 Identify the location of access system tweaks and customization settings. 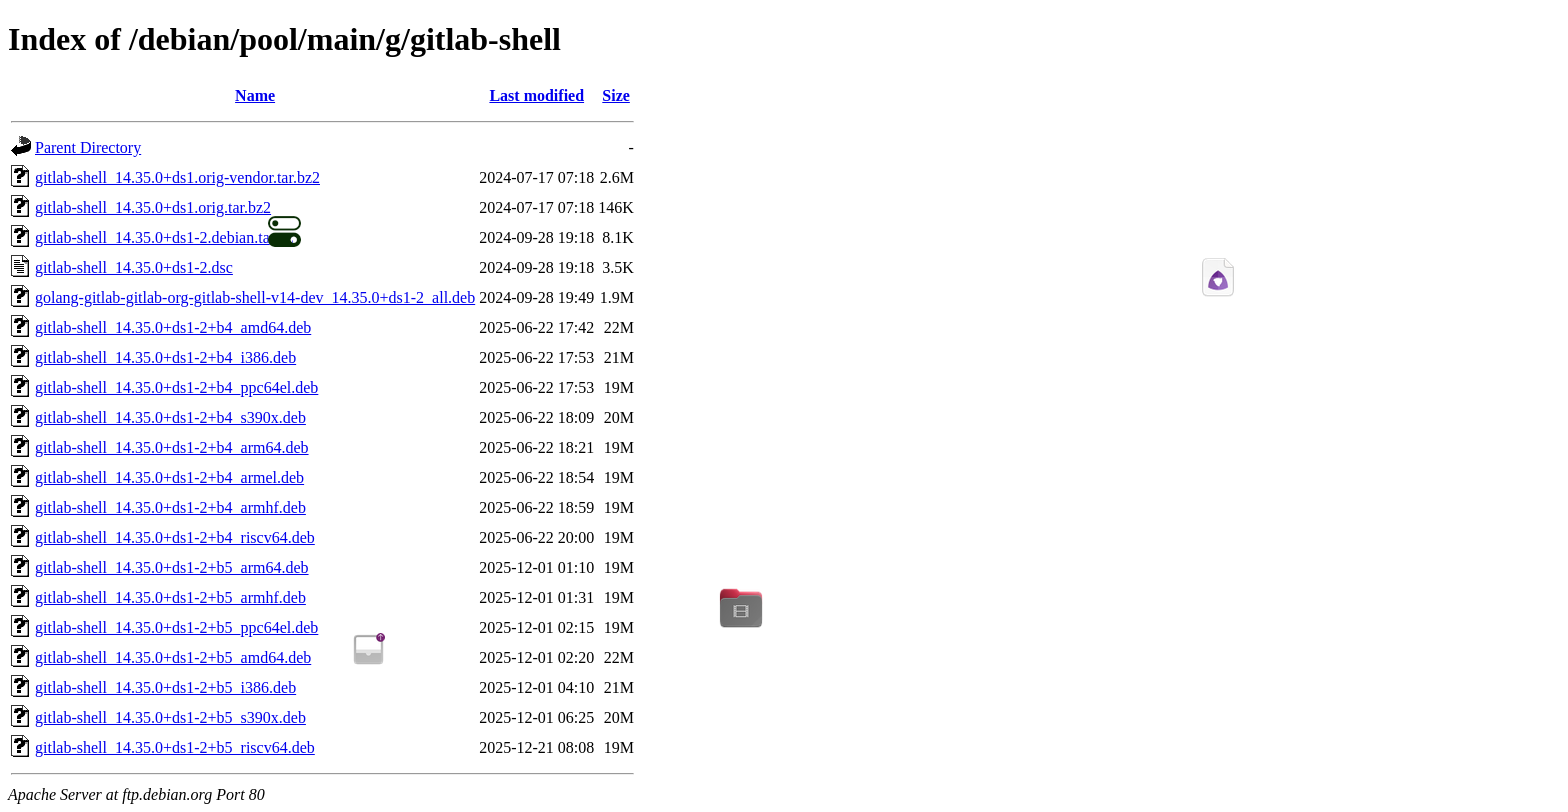
(284, 230).